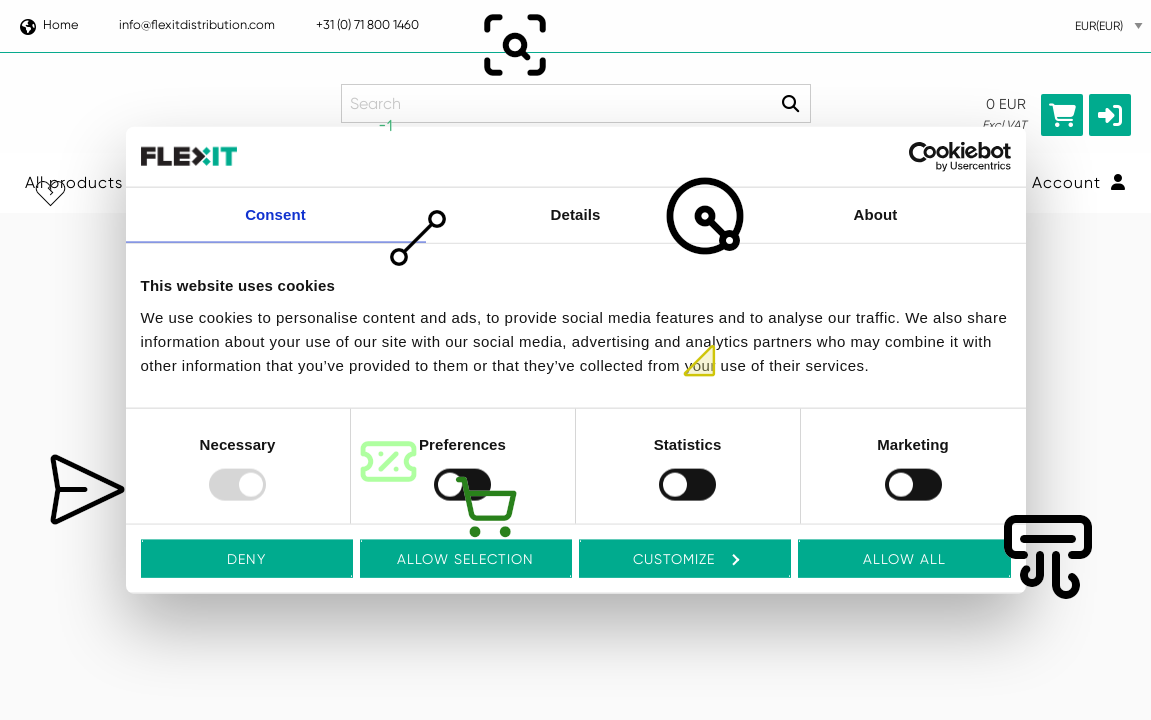 This screenshot has height=720, width=1151. I want to click on apply a discount or promo code, so click(388, 461).